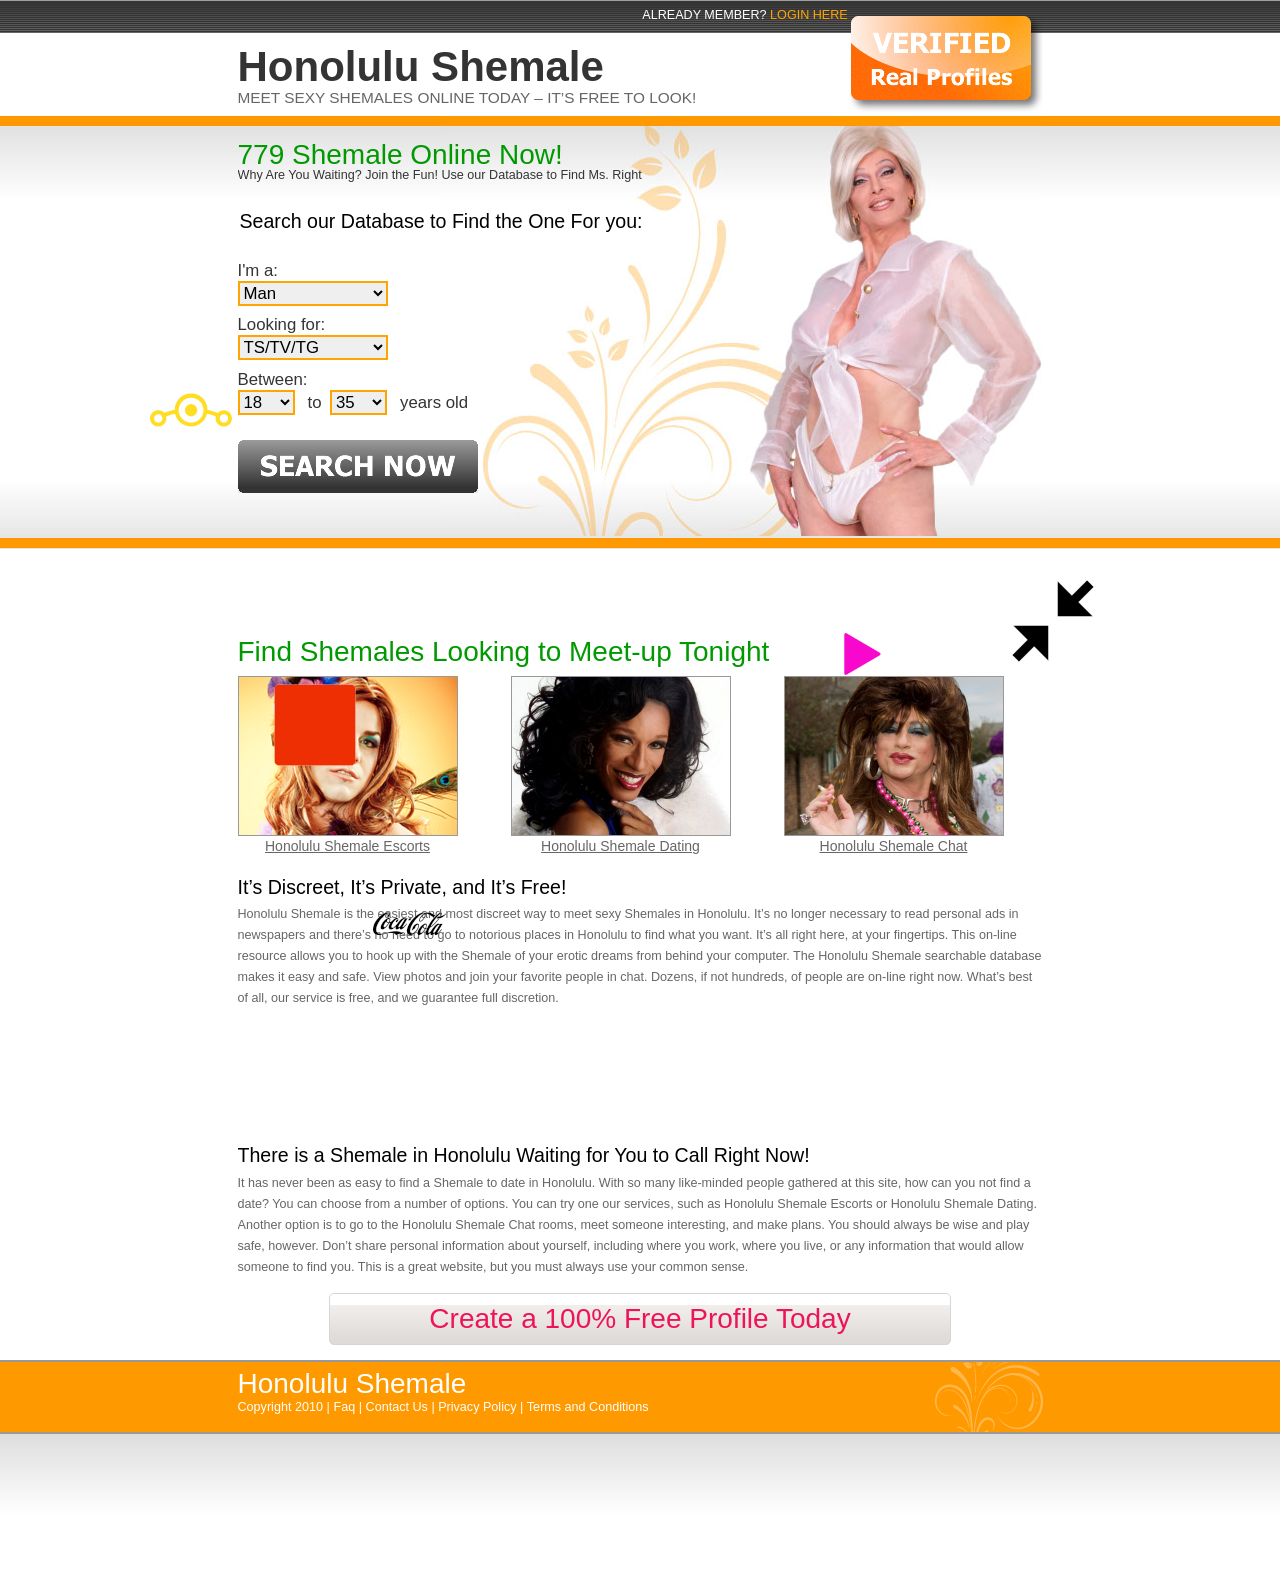 This screenshot has height=1582, width=1280. I want to click on coca-cola brand logo, so click(410, 924).